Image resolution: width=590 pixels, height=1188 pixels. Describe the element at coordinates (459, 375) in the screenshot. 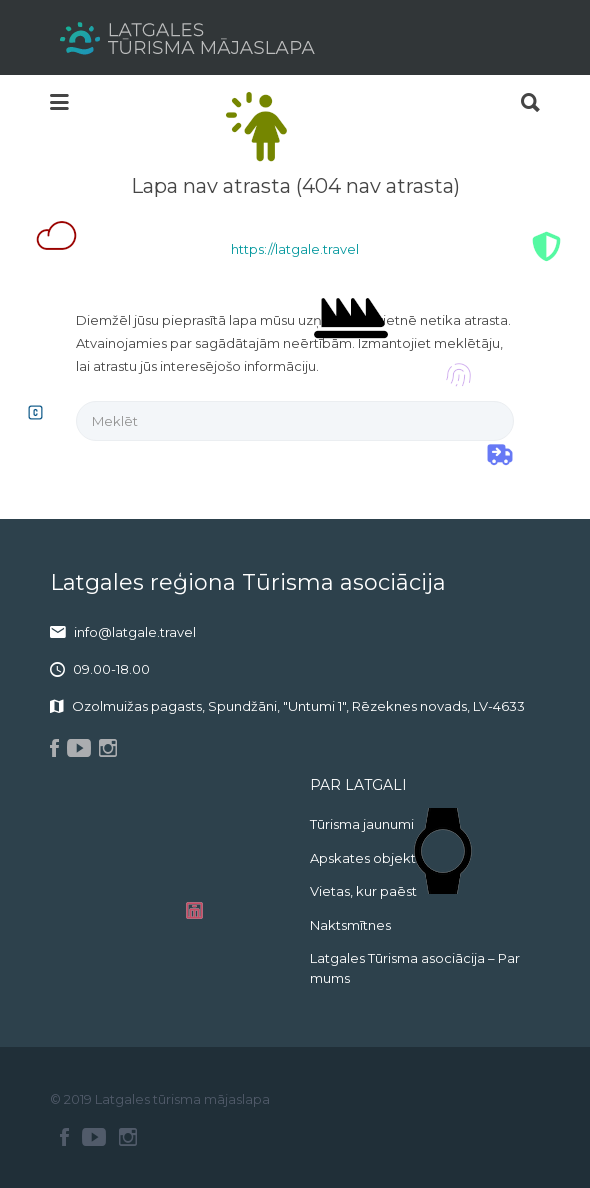

I see `authenticate with fingerprint` at that location.